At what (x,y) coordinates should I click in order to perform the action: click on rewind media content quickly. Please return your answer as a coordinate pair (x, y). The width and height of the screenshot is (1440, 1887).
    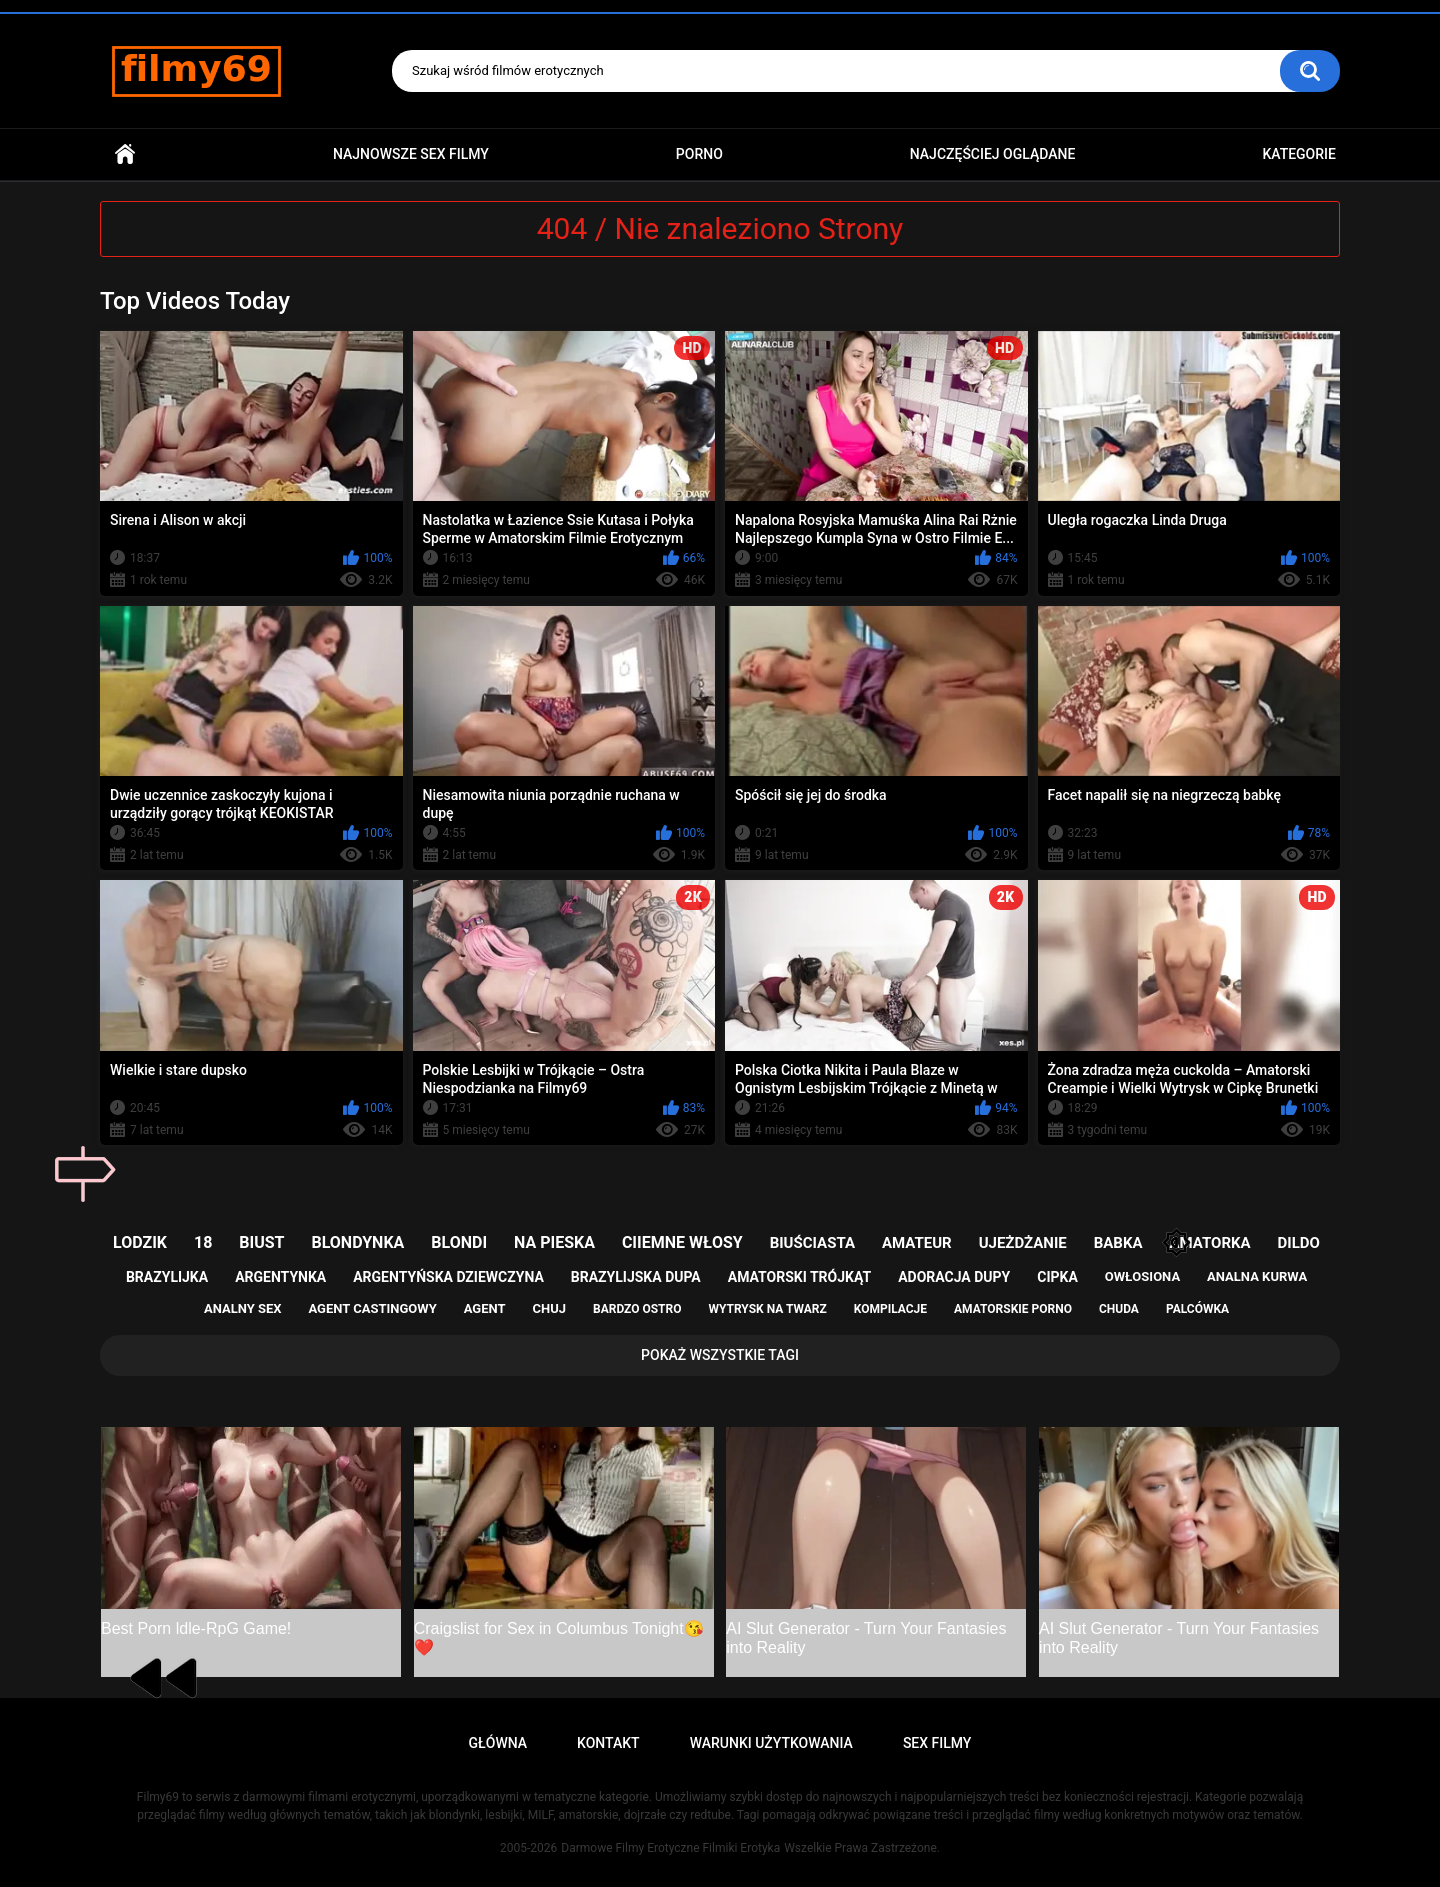
    Looking at the image, I should click on (165, 1678).